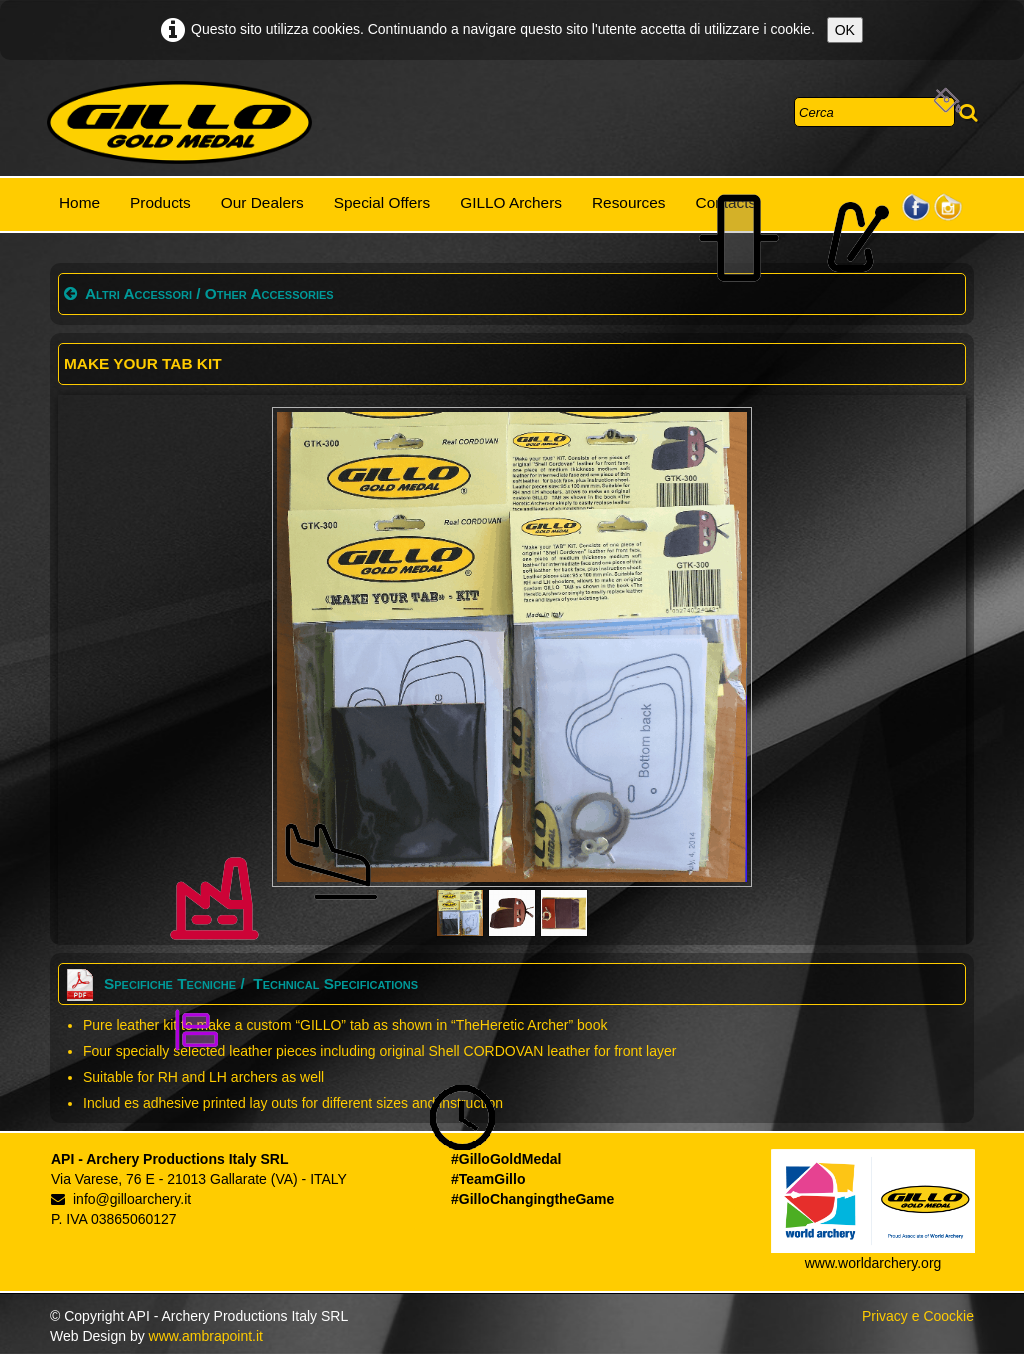 The height and width of the screenshot is (1354, 1024). Describe the element at coordinates (947, 101) in the screenshot. I see `fill an area with color` at that location.